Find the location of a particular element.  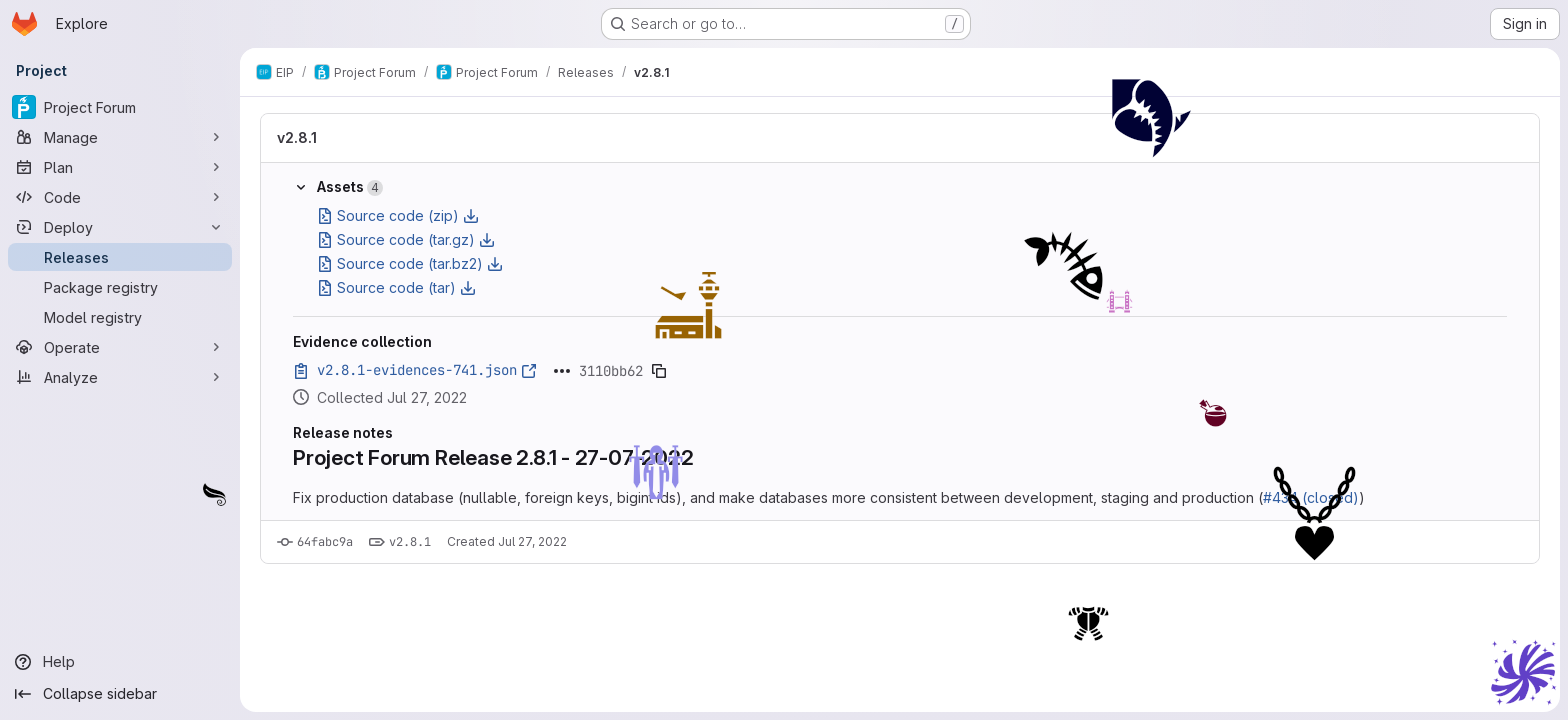

indicates natural or organic content is located at coordinates (214, 494).